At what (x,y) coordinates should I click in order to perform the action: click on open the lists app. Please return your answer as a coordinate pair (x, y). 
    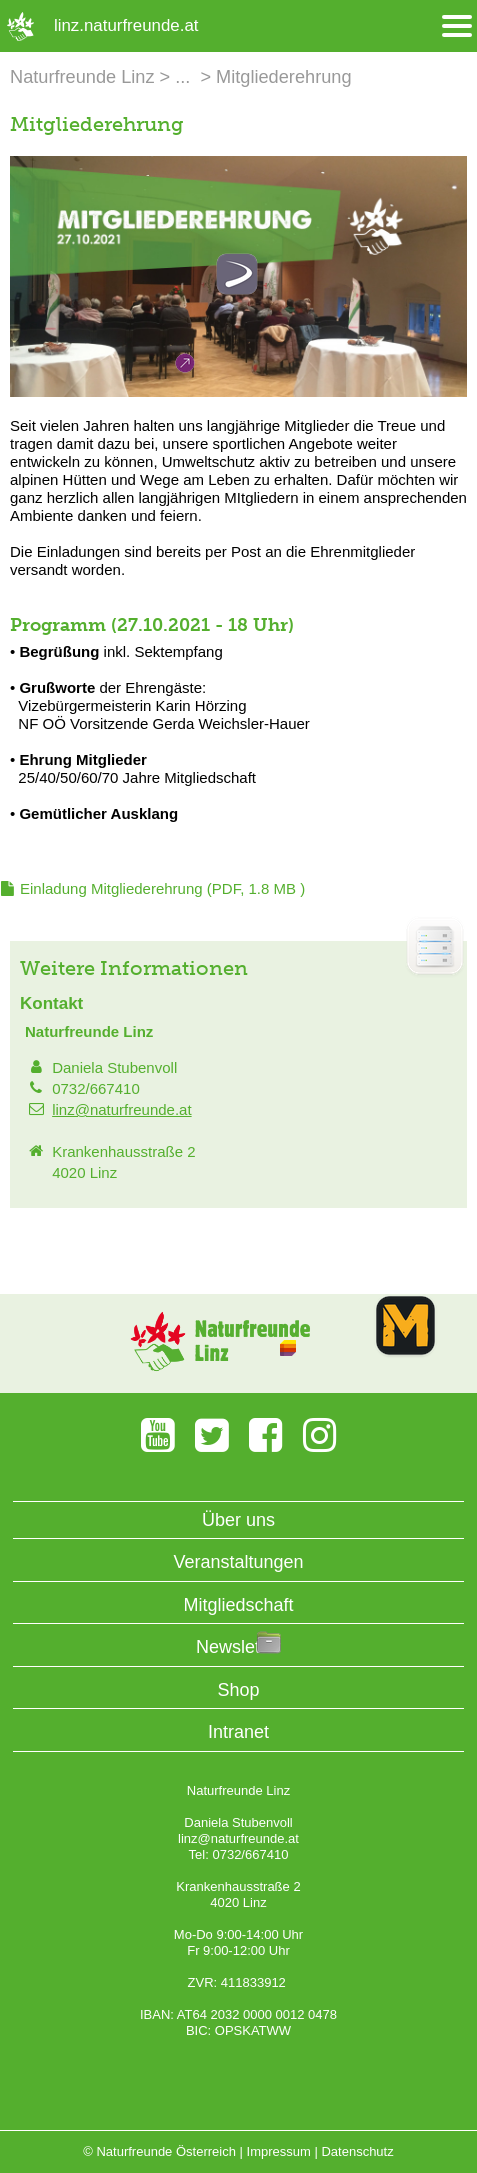
    Looking at the image, I should click on (288, 1348).